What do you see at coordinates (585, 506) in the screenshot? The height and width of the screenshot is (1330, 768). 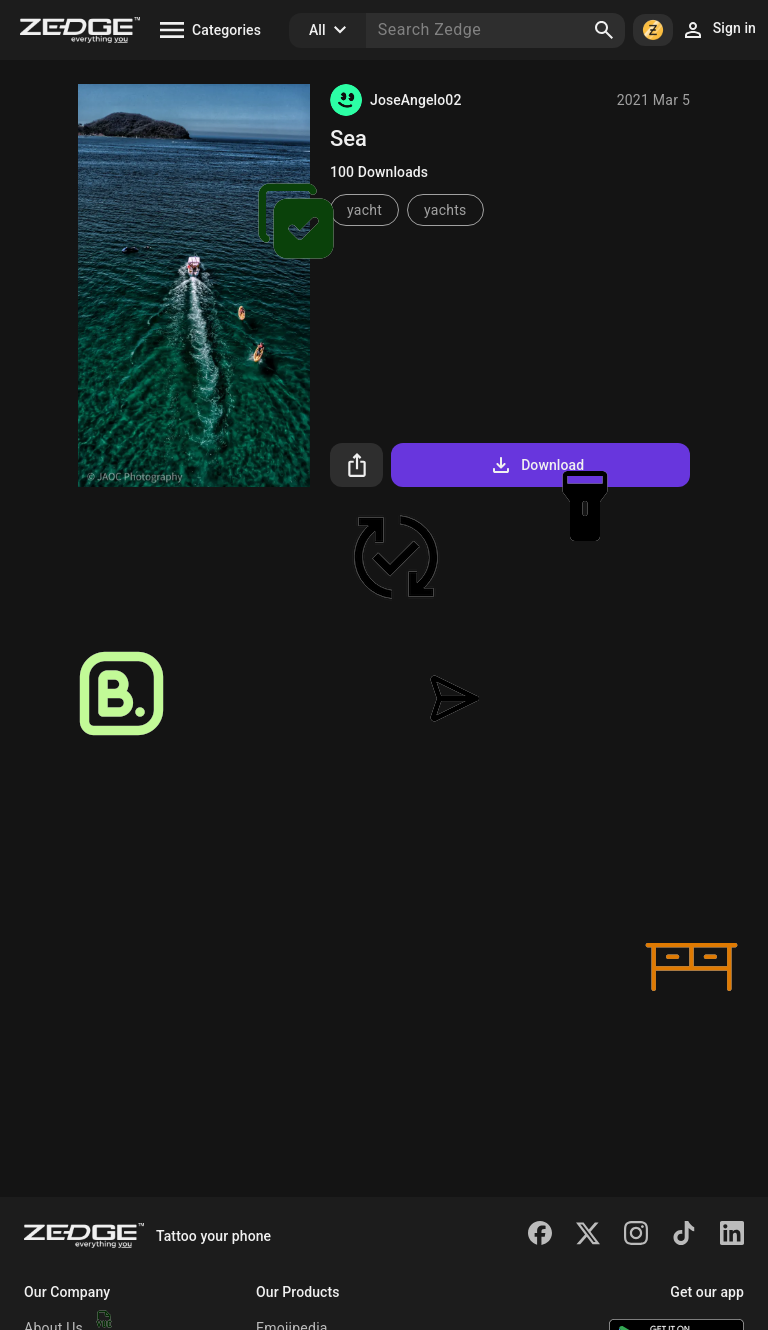 I see `toggle flashlight on/off` at bounding box center [585, 506].